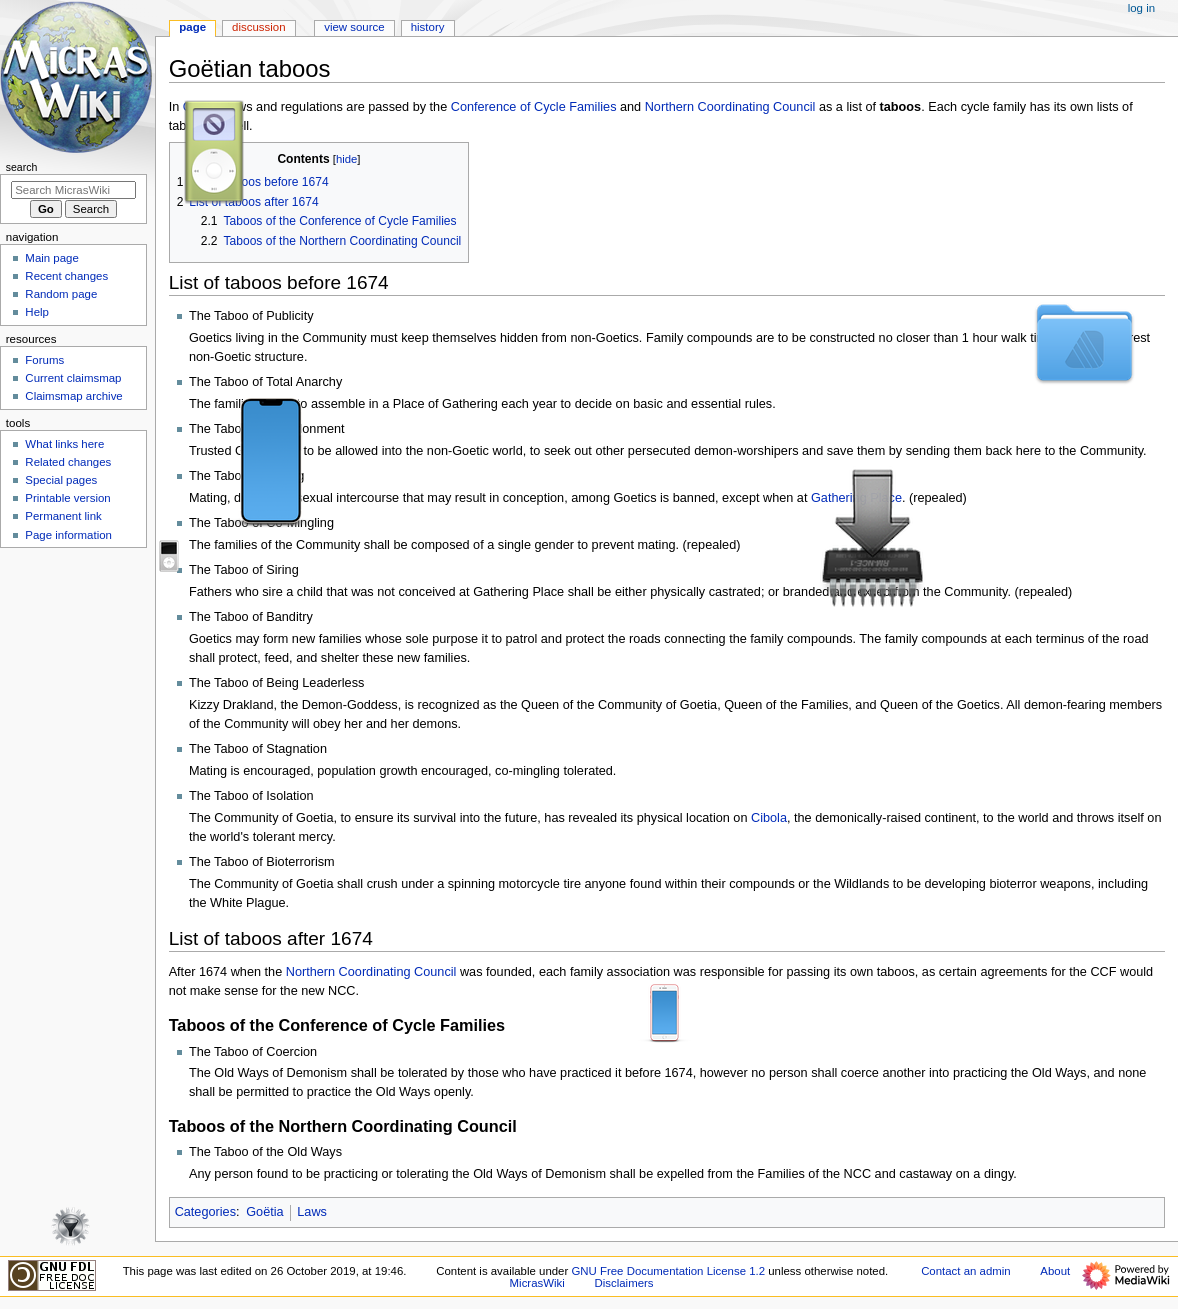  Describe the element at coordinates (271, 463) in the screenshot. I see `iPhone 13 device icon` at that location.